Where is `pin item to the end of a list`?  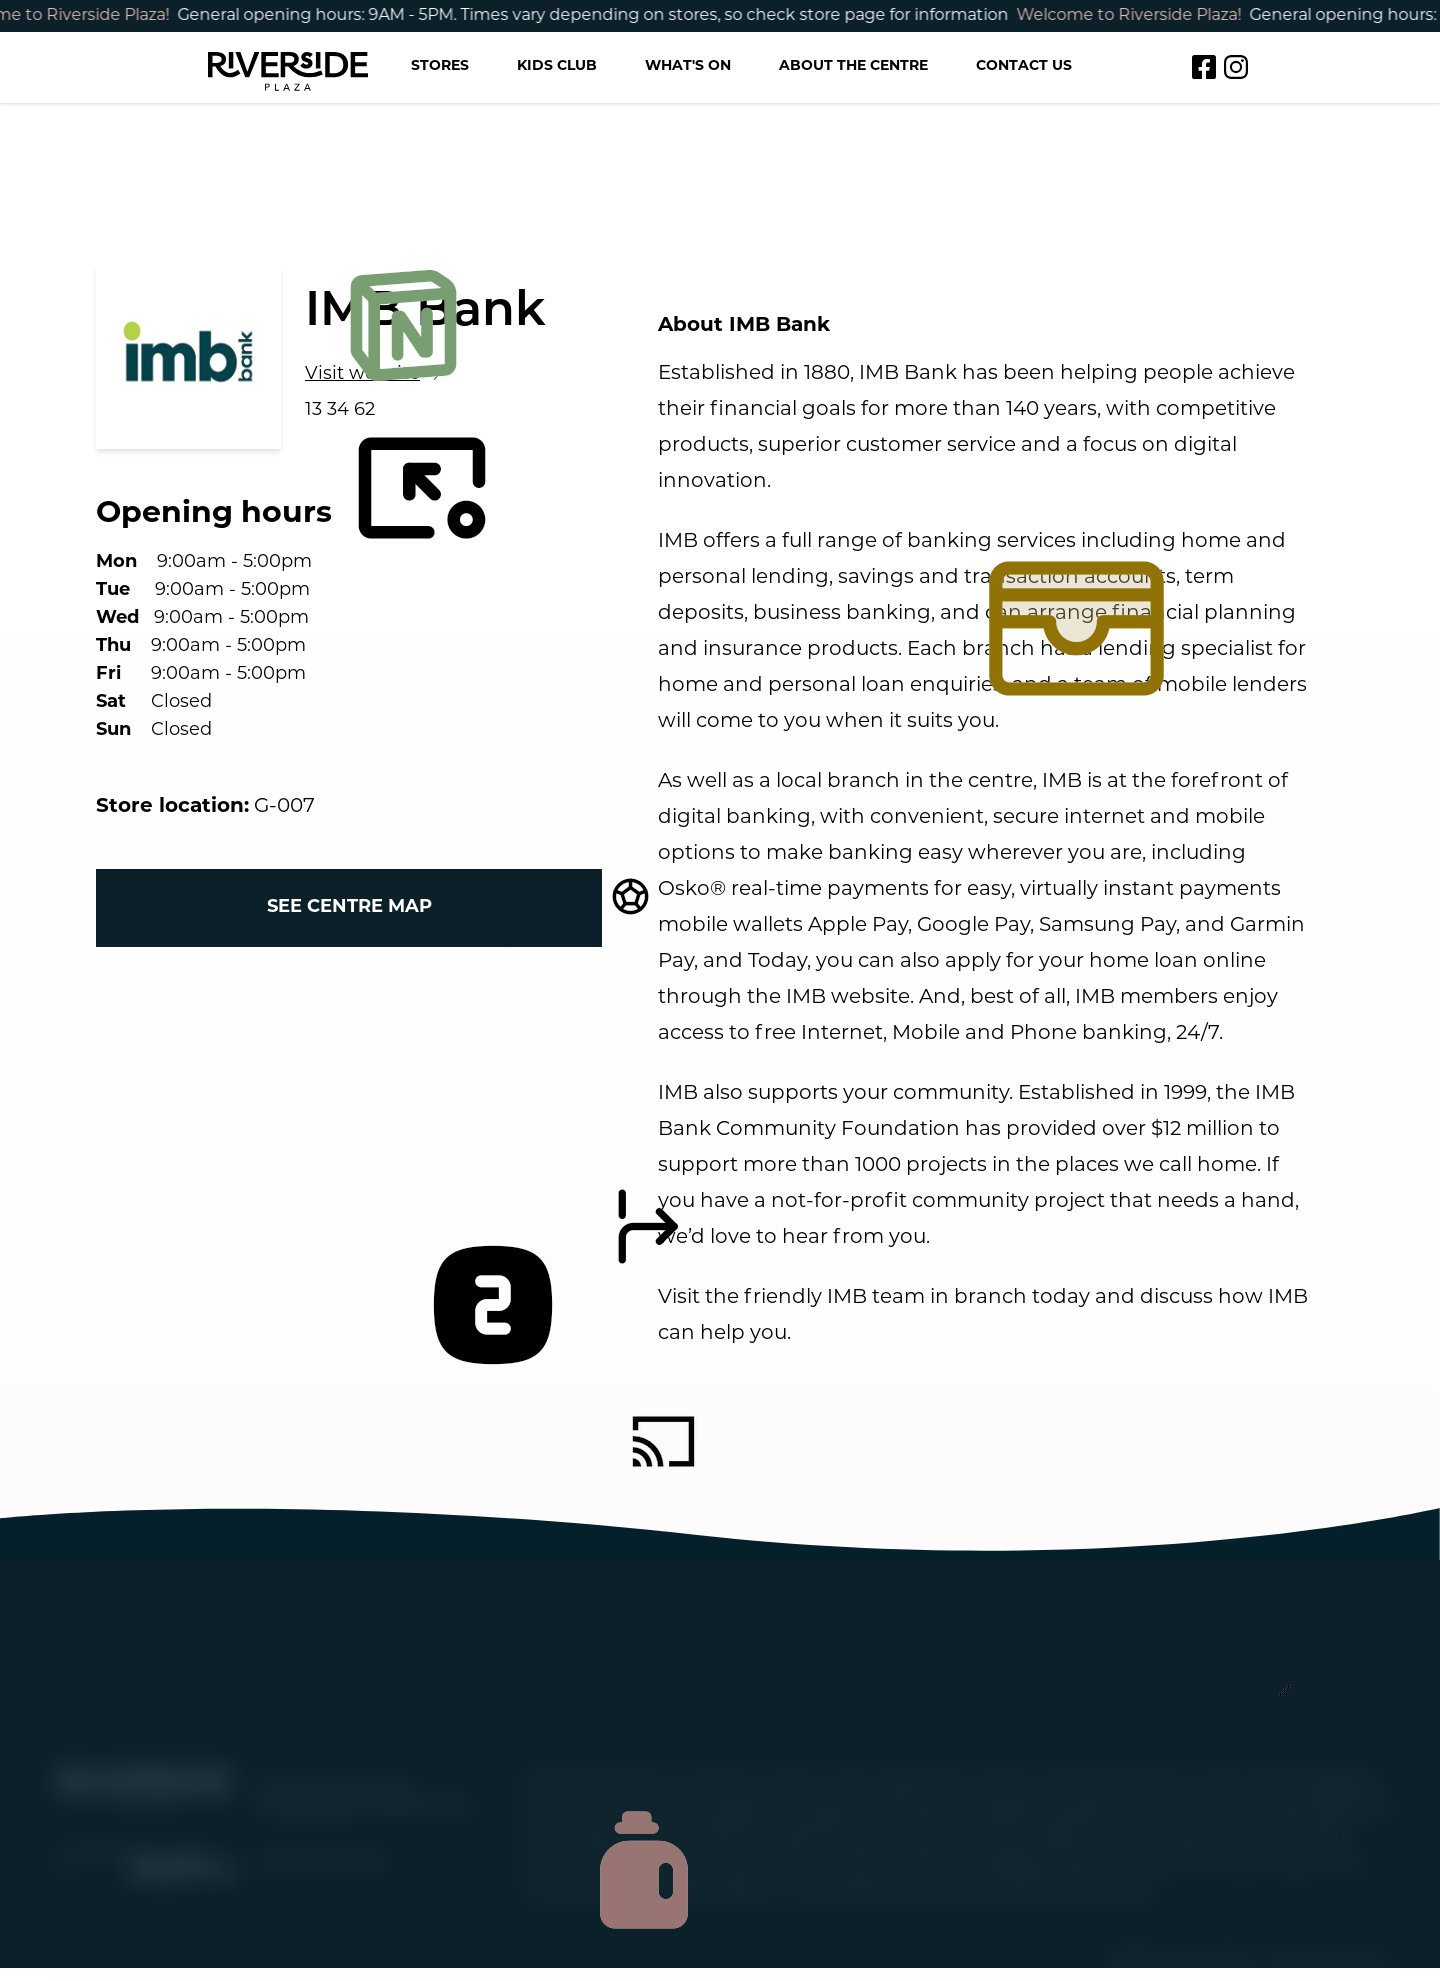
pin item to the end of a list is located at coordinates (422, 488).